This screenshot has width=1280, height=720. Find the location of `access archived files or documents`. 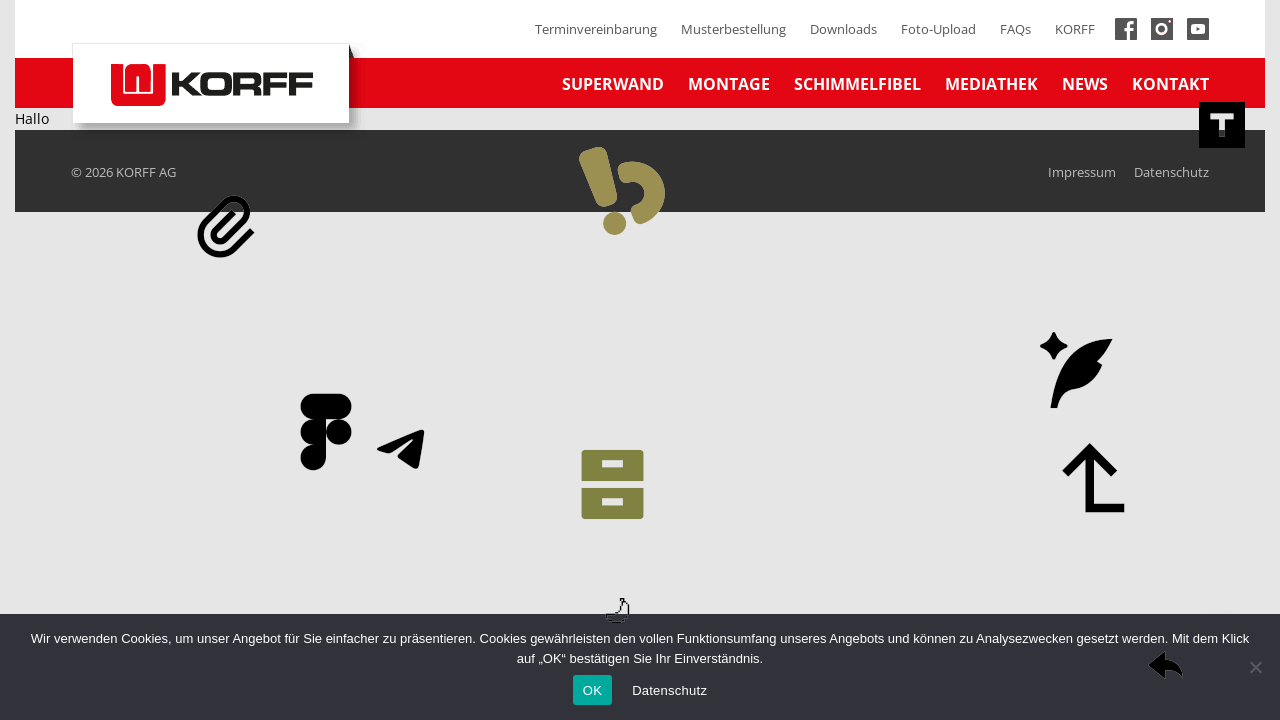

access archived files or documents is located at coordinates (612, 484).